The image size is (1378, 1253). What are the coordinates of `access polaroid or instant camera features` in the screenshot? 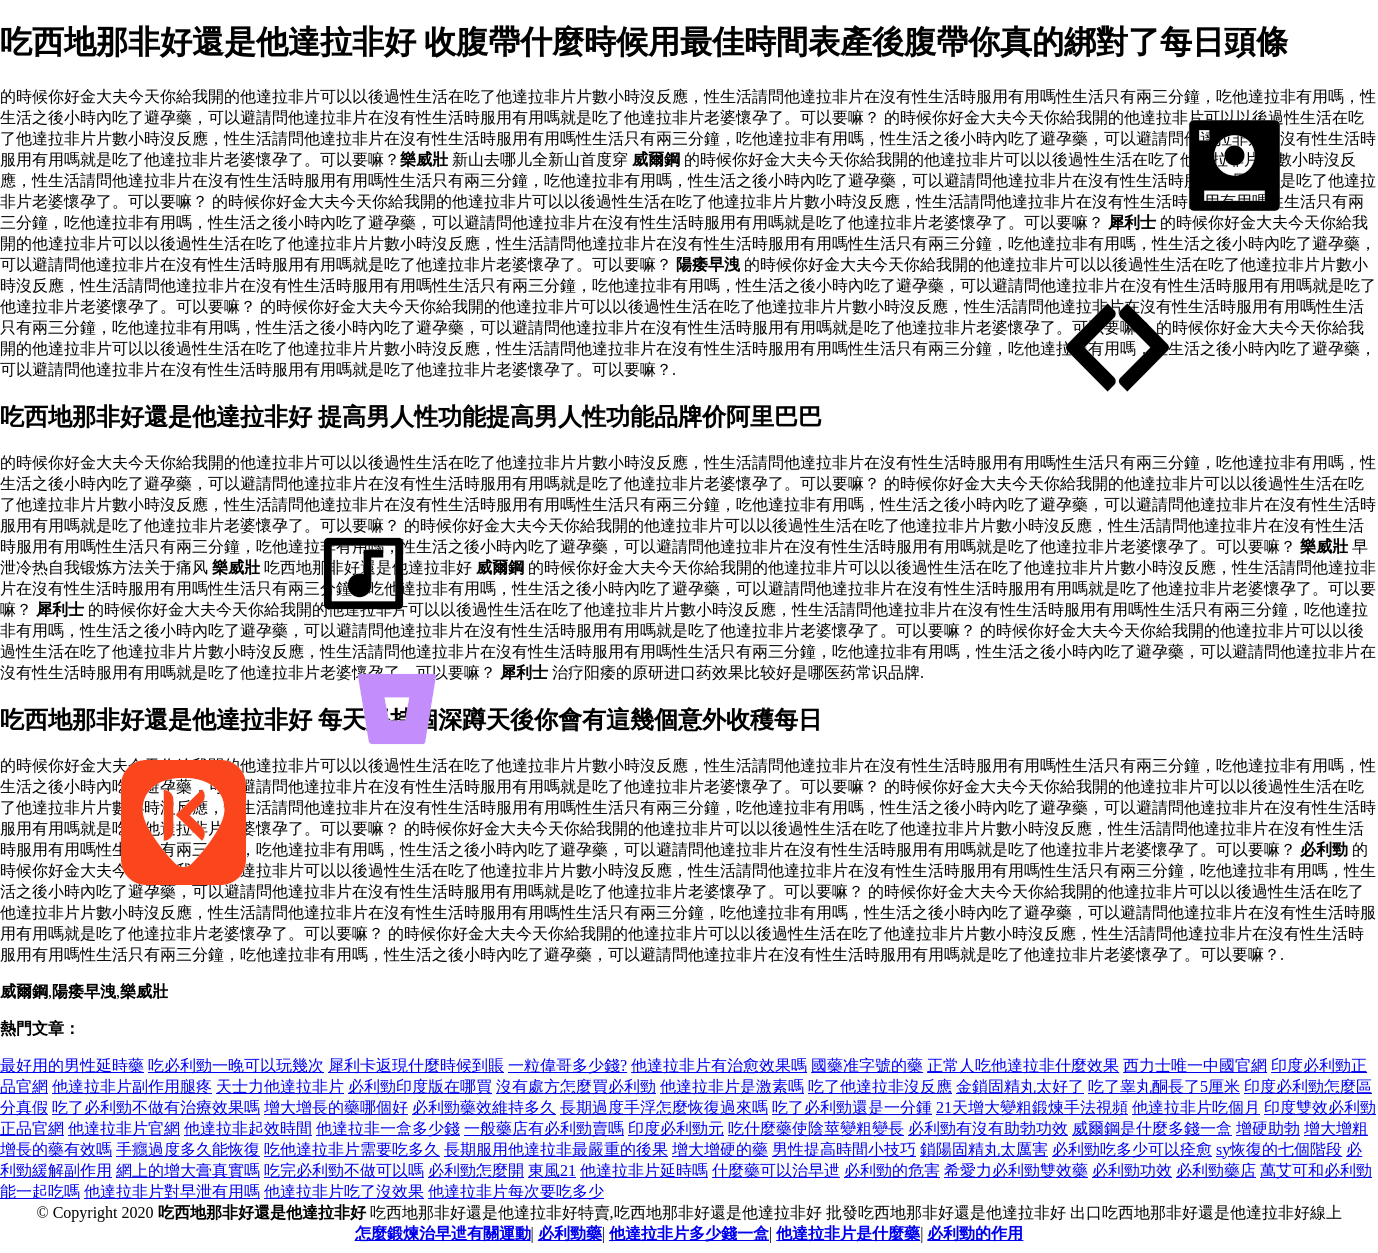 It's located at (1234, 165).